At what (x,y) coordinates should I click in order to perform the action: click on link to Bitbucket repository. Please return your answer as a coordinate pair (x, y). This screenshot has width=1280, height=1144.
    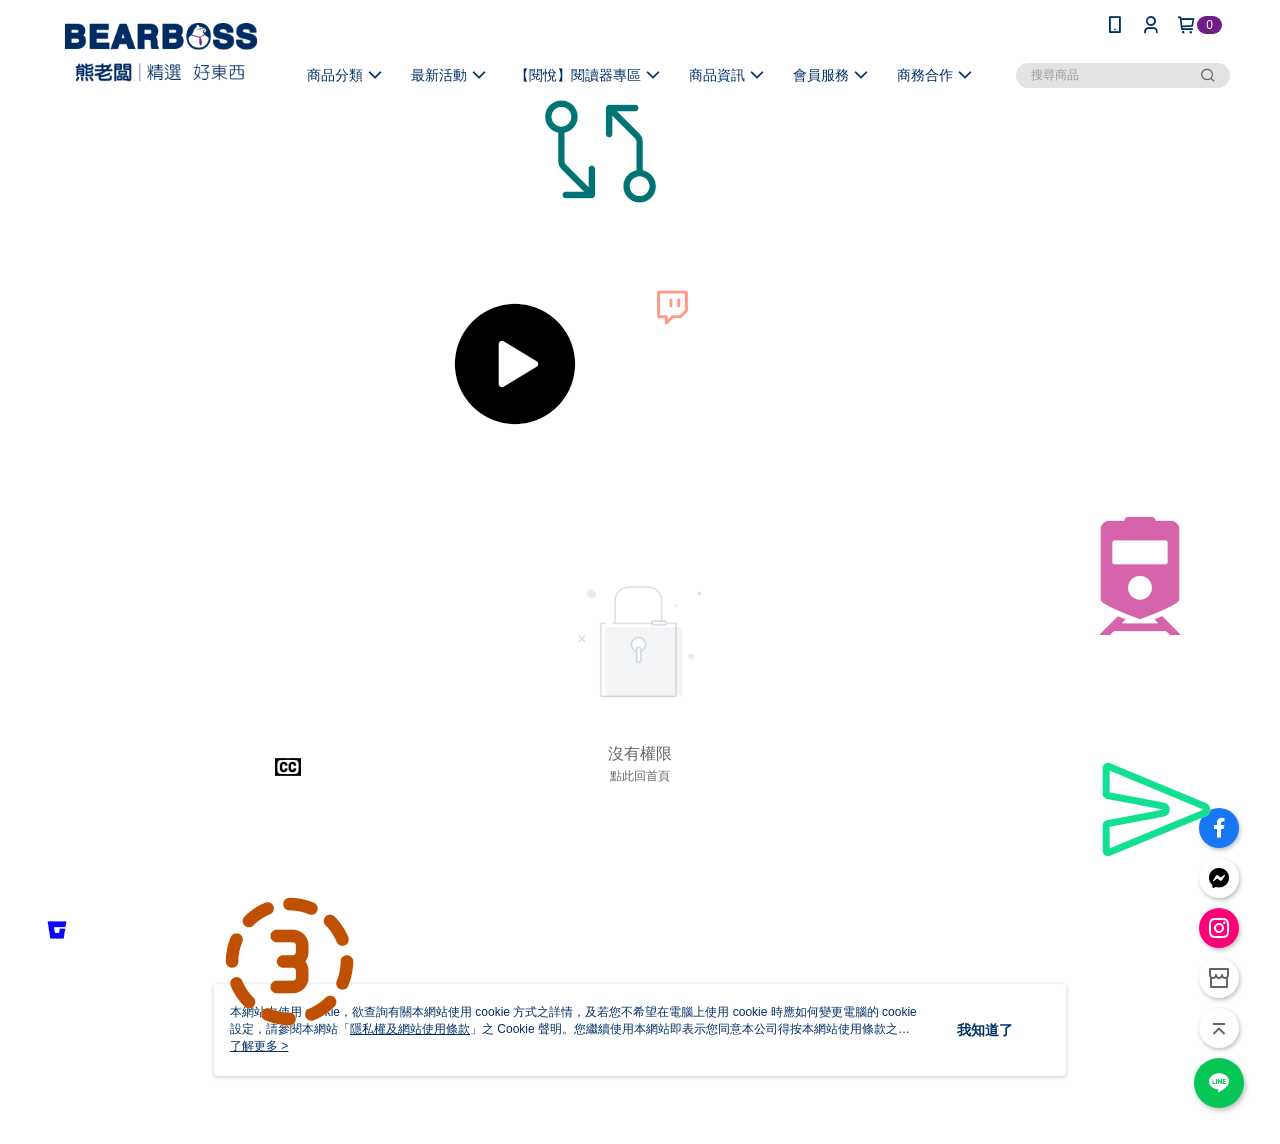
    Looking at the image, I should click on (57, 930).